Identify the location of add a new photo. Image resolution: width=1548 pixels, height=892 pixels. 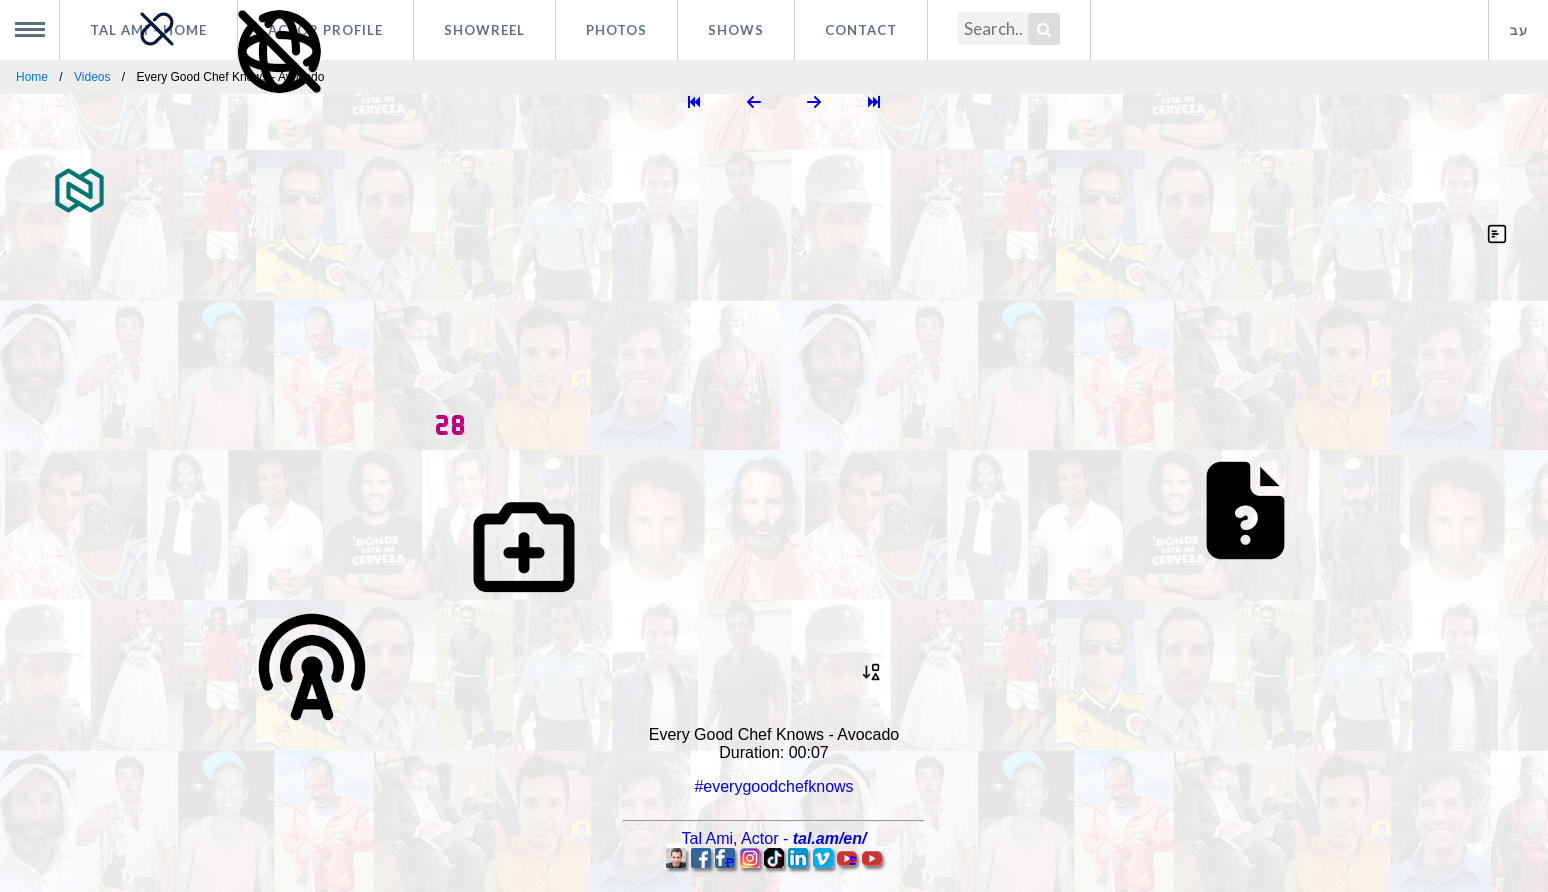
(524, 549).